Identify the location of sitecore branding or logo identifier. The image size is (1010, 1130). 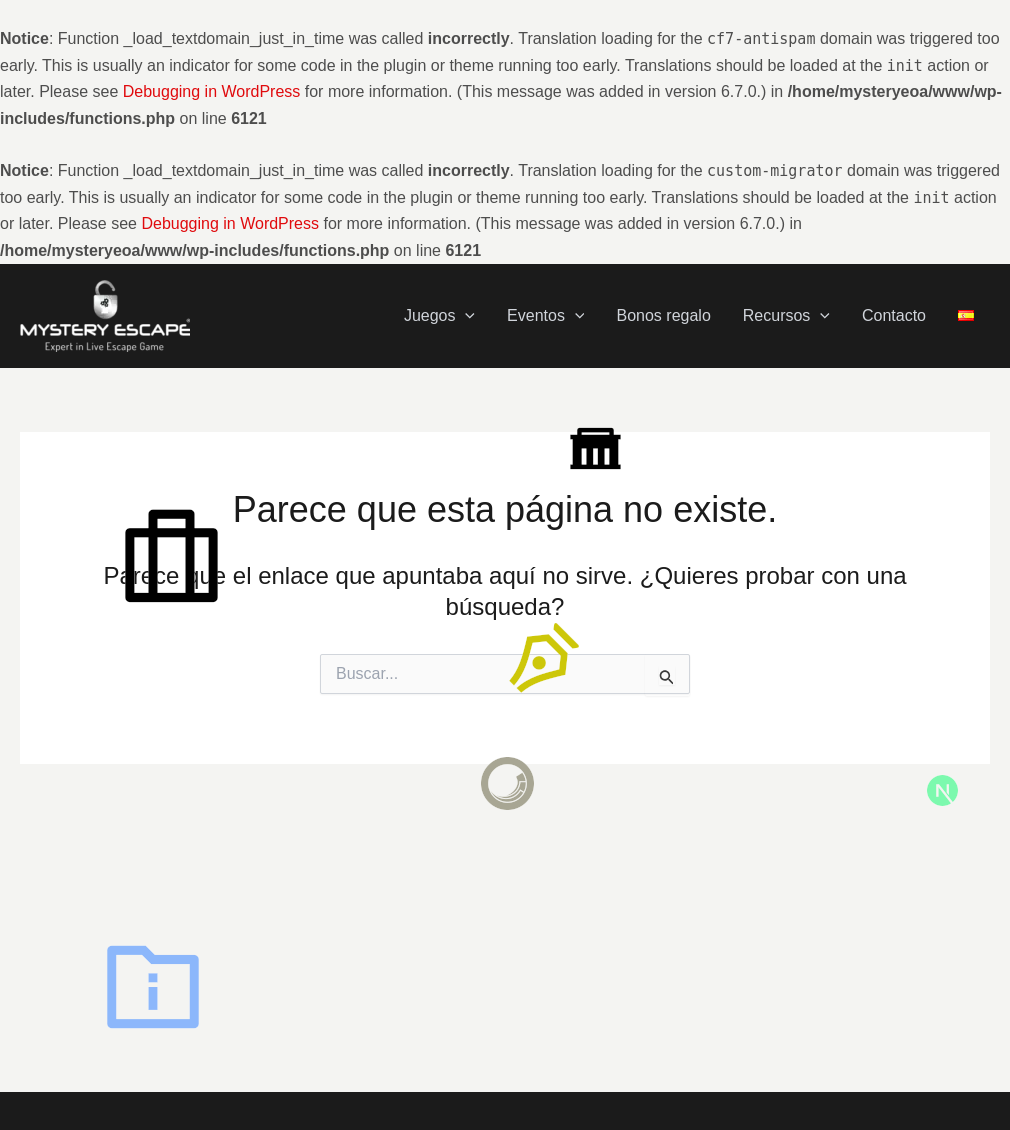
(507, 783).